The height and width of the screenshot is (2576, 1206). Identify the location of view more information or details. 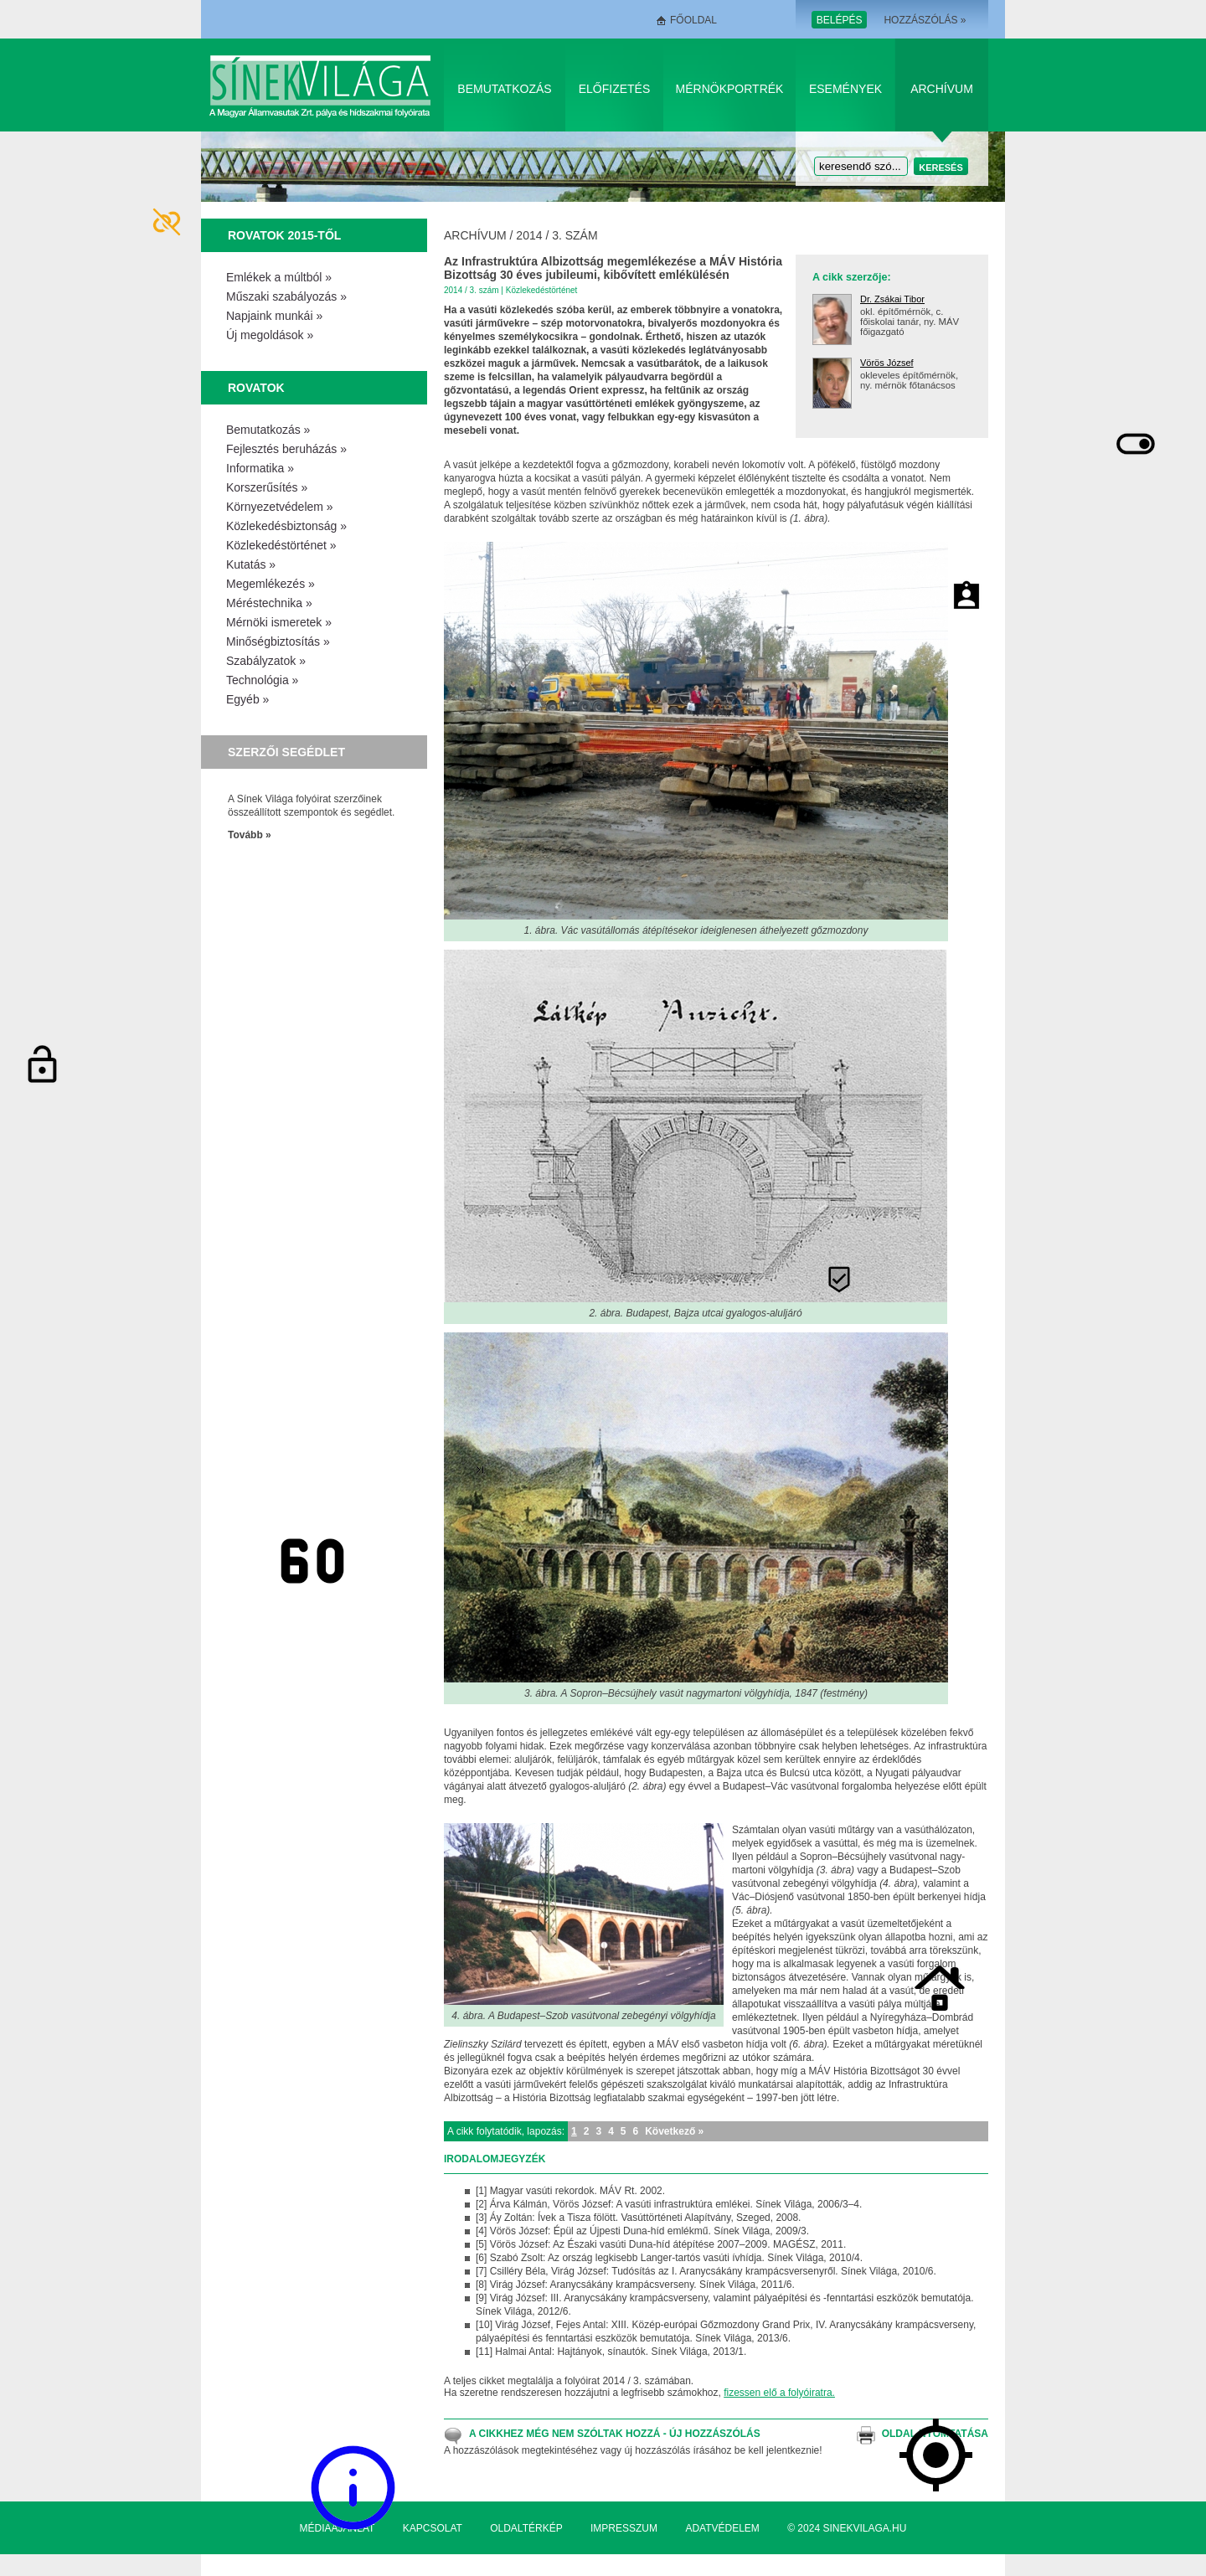
(353, 2487).